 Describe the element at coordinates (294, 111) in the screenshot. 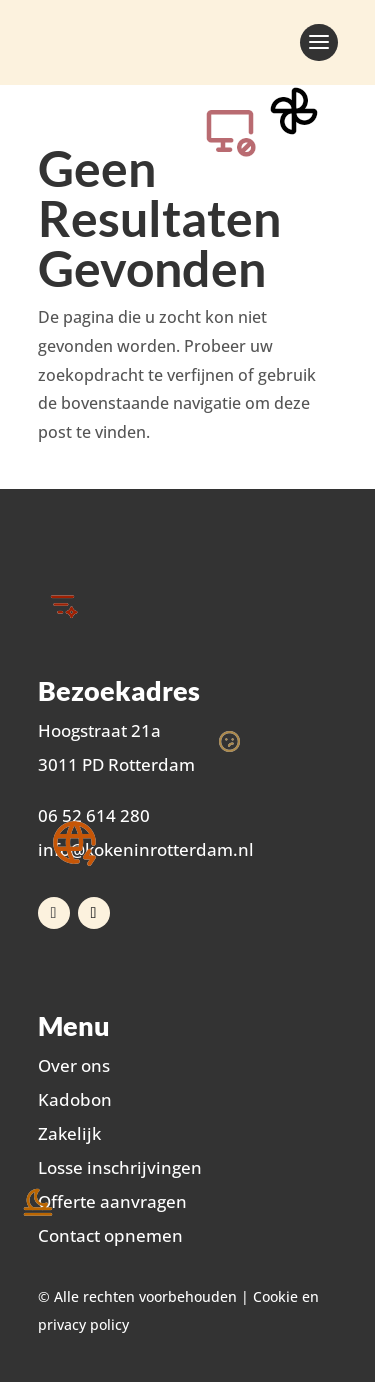

I see `open google photos` at that location.